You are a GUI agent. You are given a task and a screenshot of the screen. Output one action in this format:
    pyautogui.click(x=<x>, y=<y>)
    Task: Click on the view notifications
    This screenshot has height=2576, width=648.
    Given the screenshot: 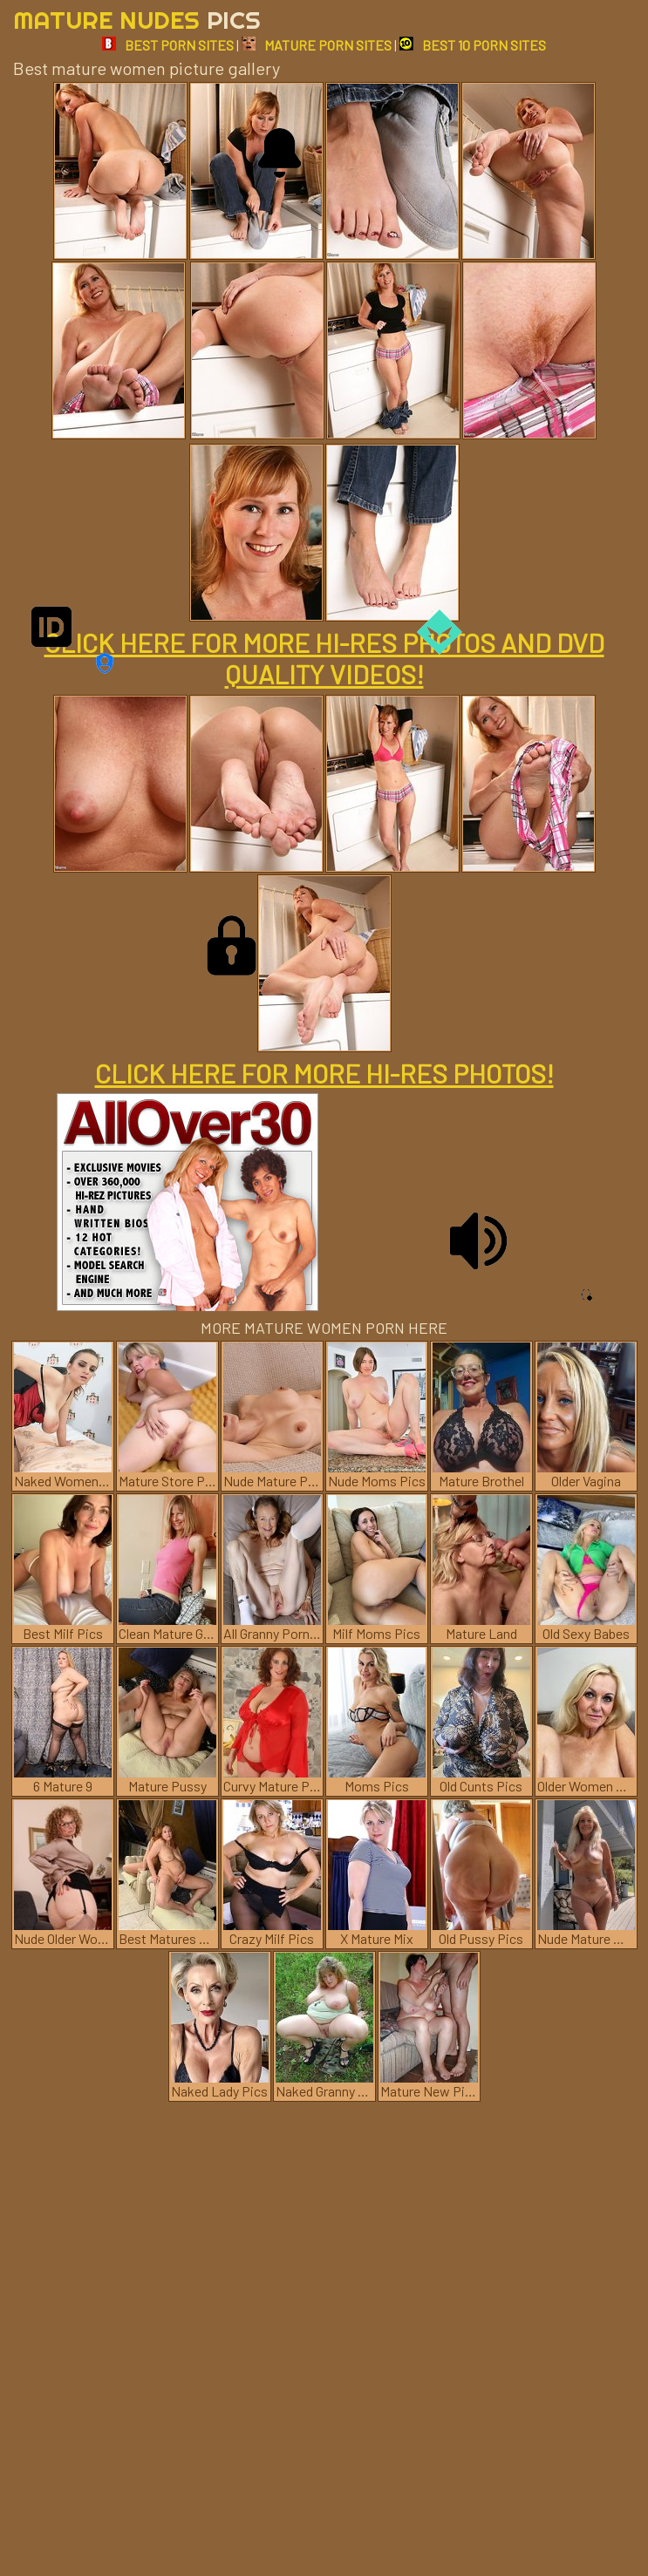 What is the action you would take?
    pyautogui.click(x=279, y=153)
    